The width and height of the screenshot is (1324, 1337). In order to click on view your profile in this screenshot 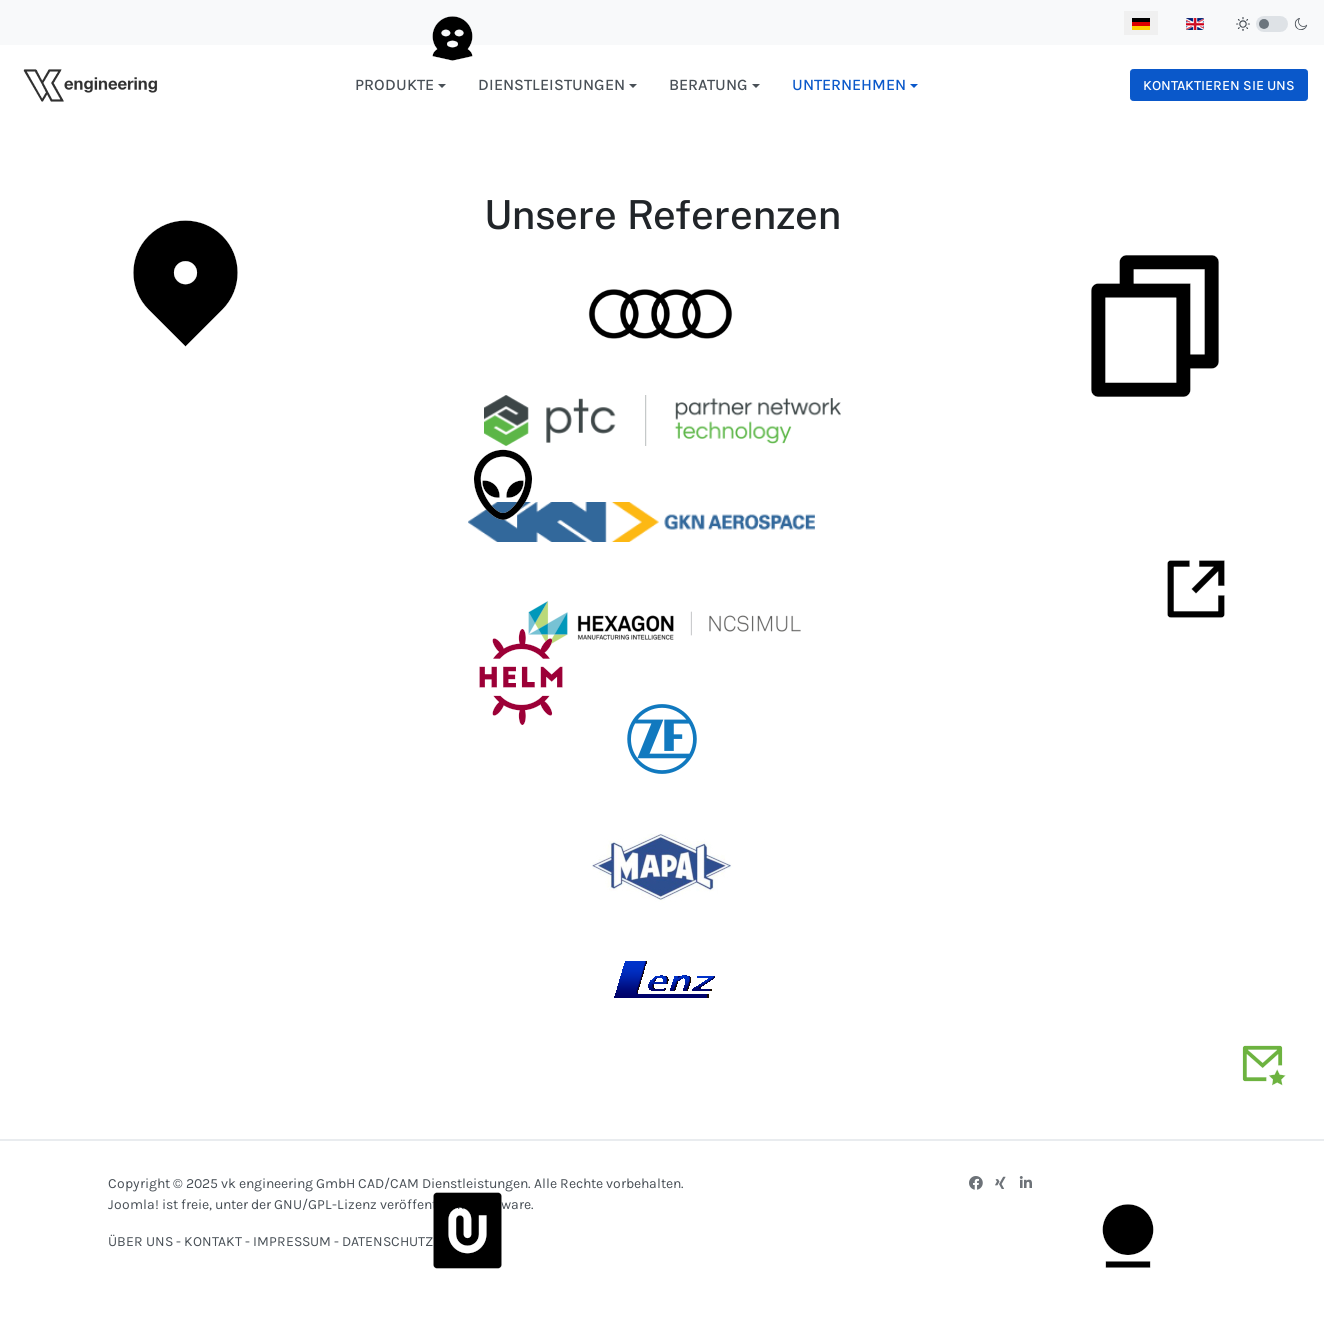, I will do `click(1128, 1236)`.